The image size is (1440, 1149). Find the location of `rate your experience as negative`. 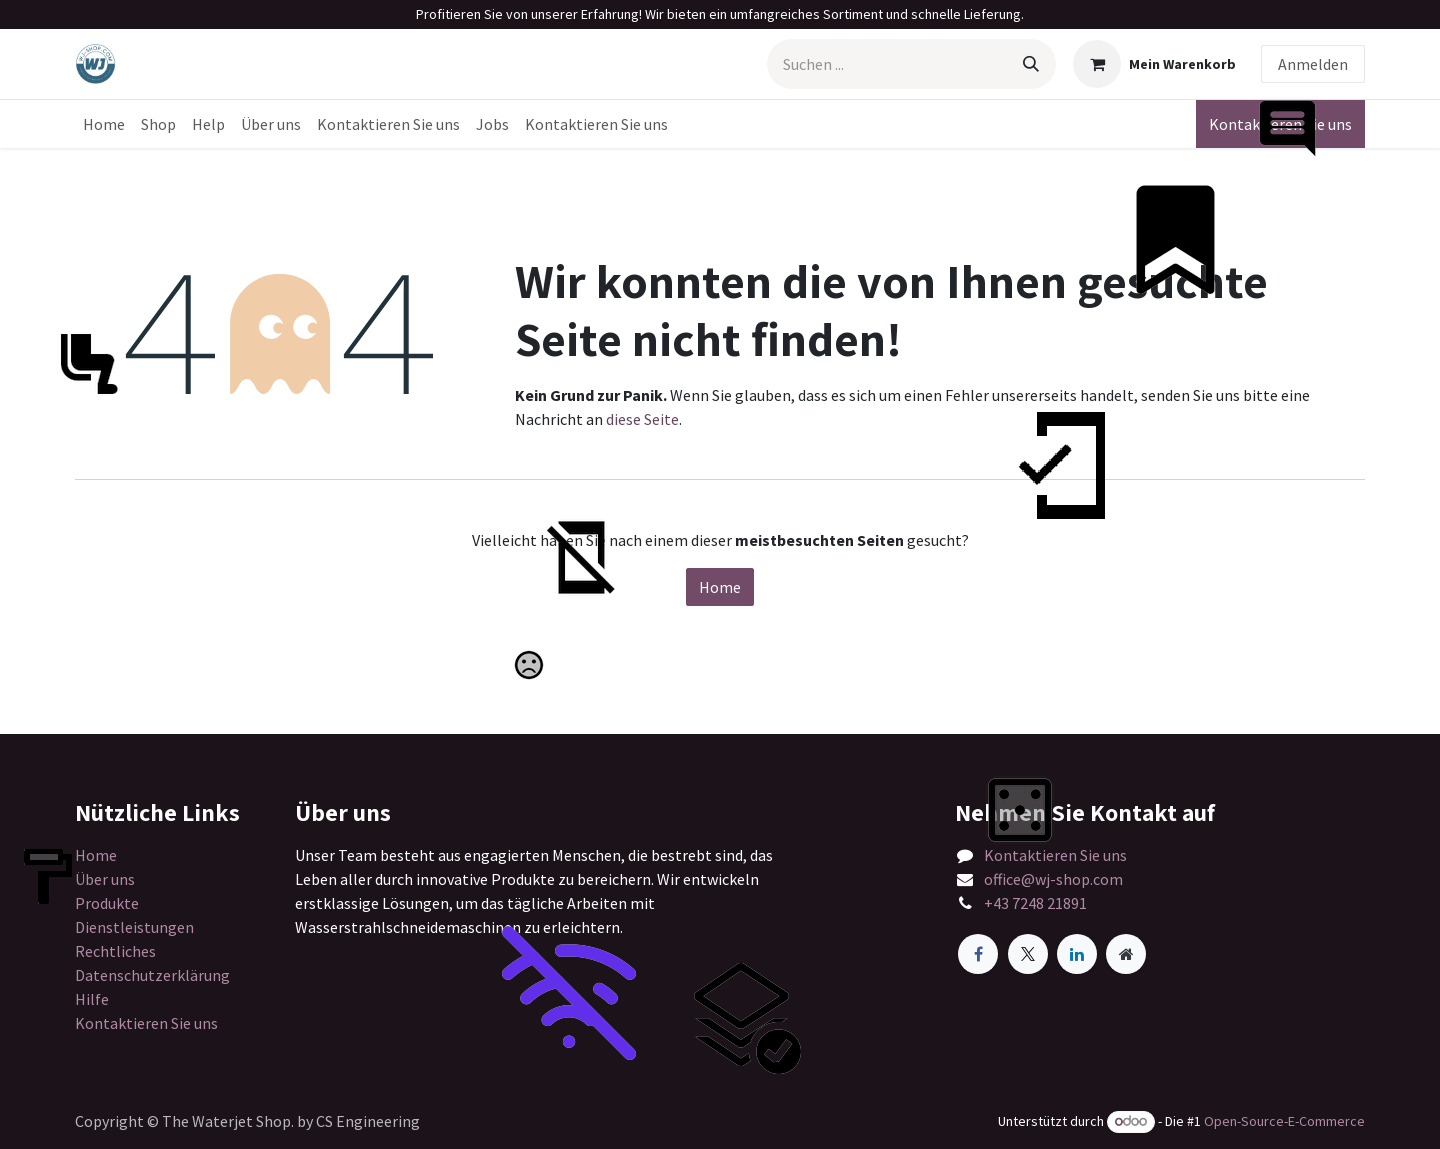

rate your experience as negative is located at coordinates (529, 665).